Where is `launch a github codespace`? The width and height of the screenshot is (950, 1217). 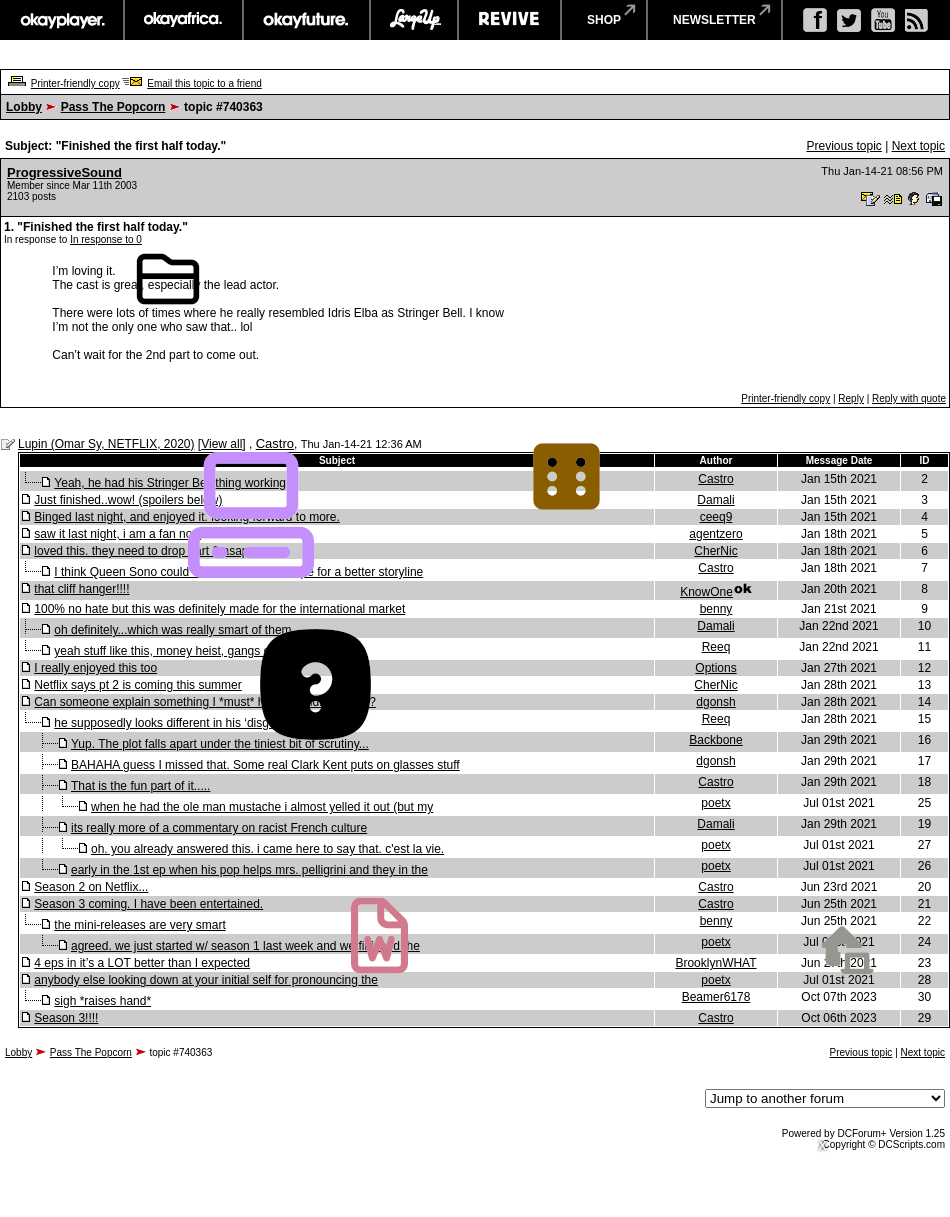 launch a github codespace is located at coordinates (251, 515).